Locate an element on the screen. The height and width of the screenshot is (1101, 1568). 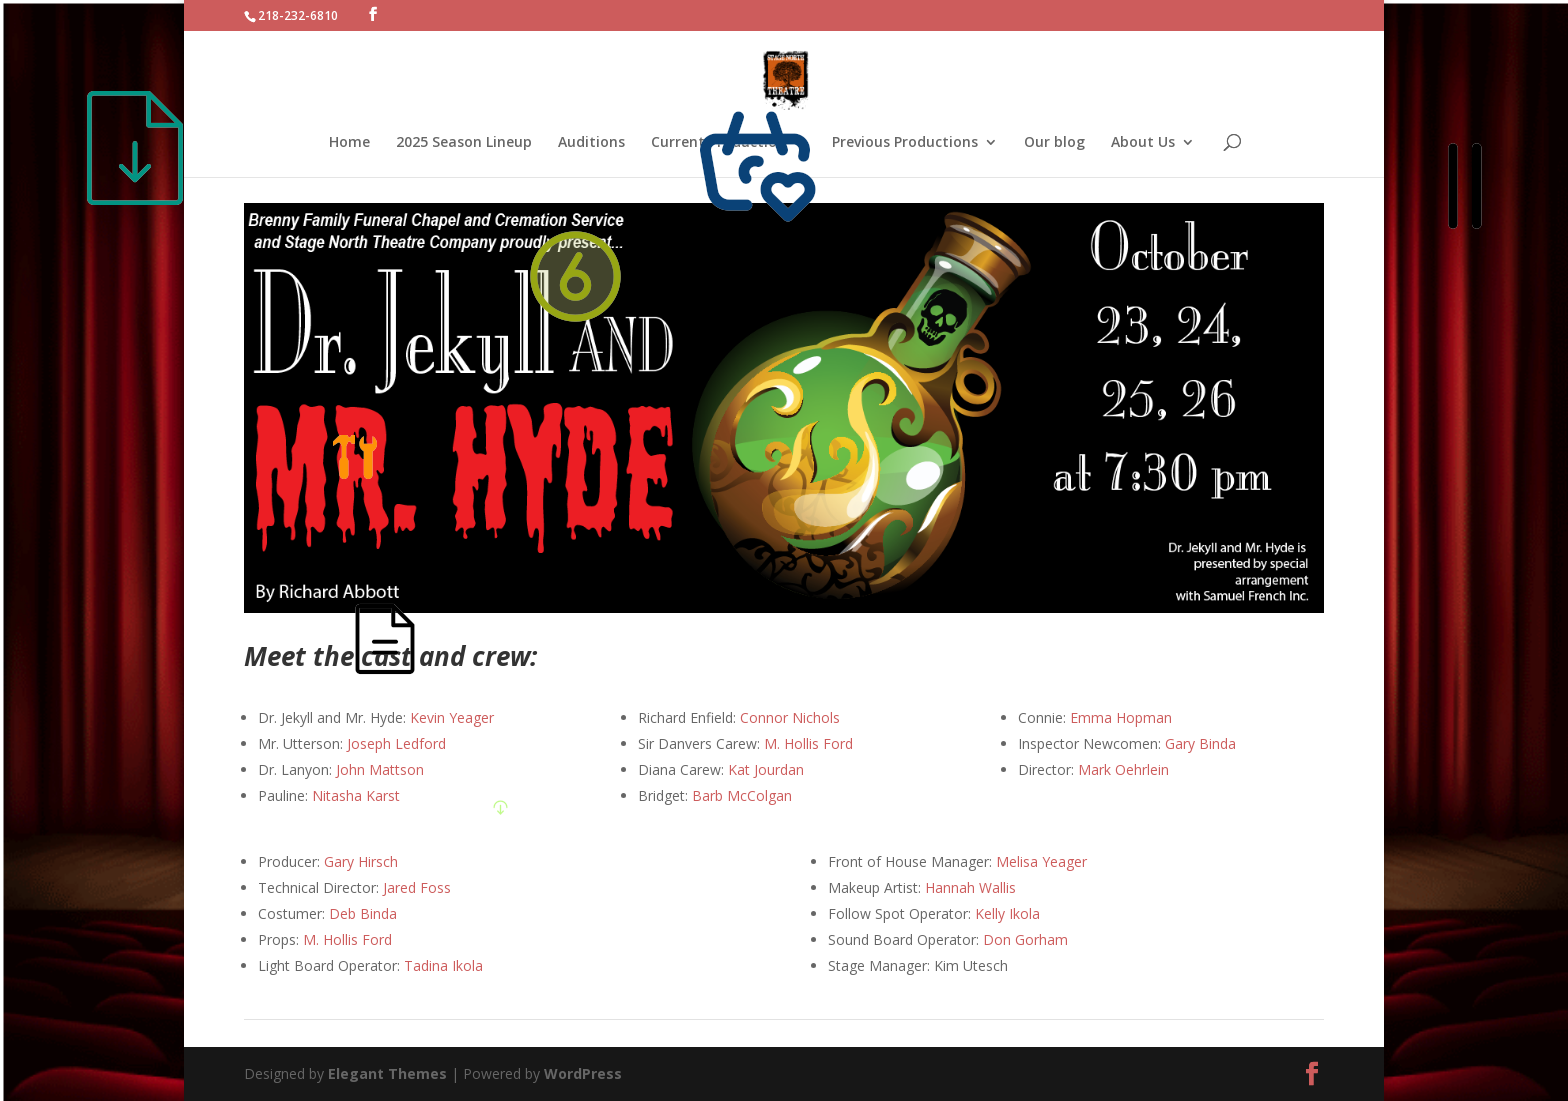
access settings or configuration options is located at coordinates (355, 457).